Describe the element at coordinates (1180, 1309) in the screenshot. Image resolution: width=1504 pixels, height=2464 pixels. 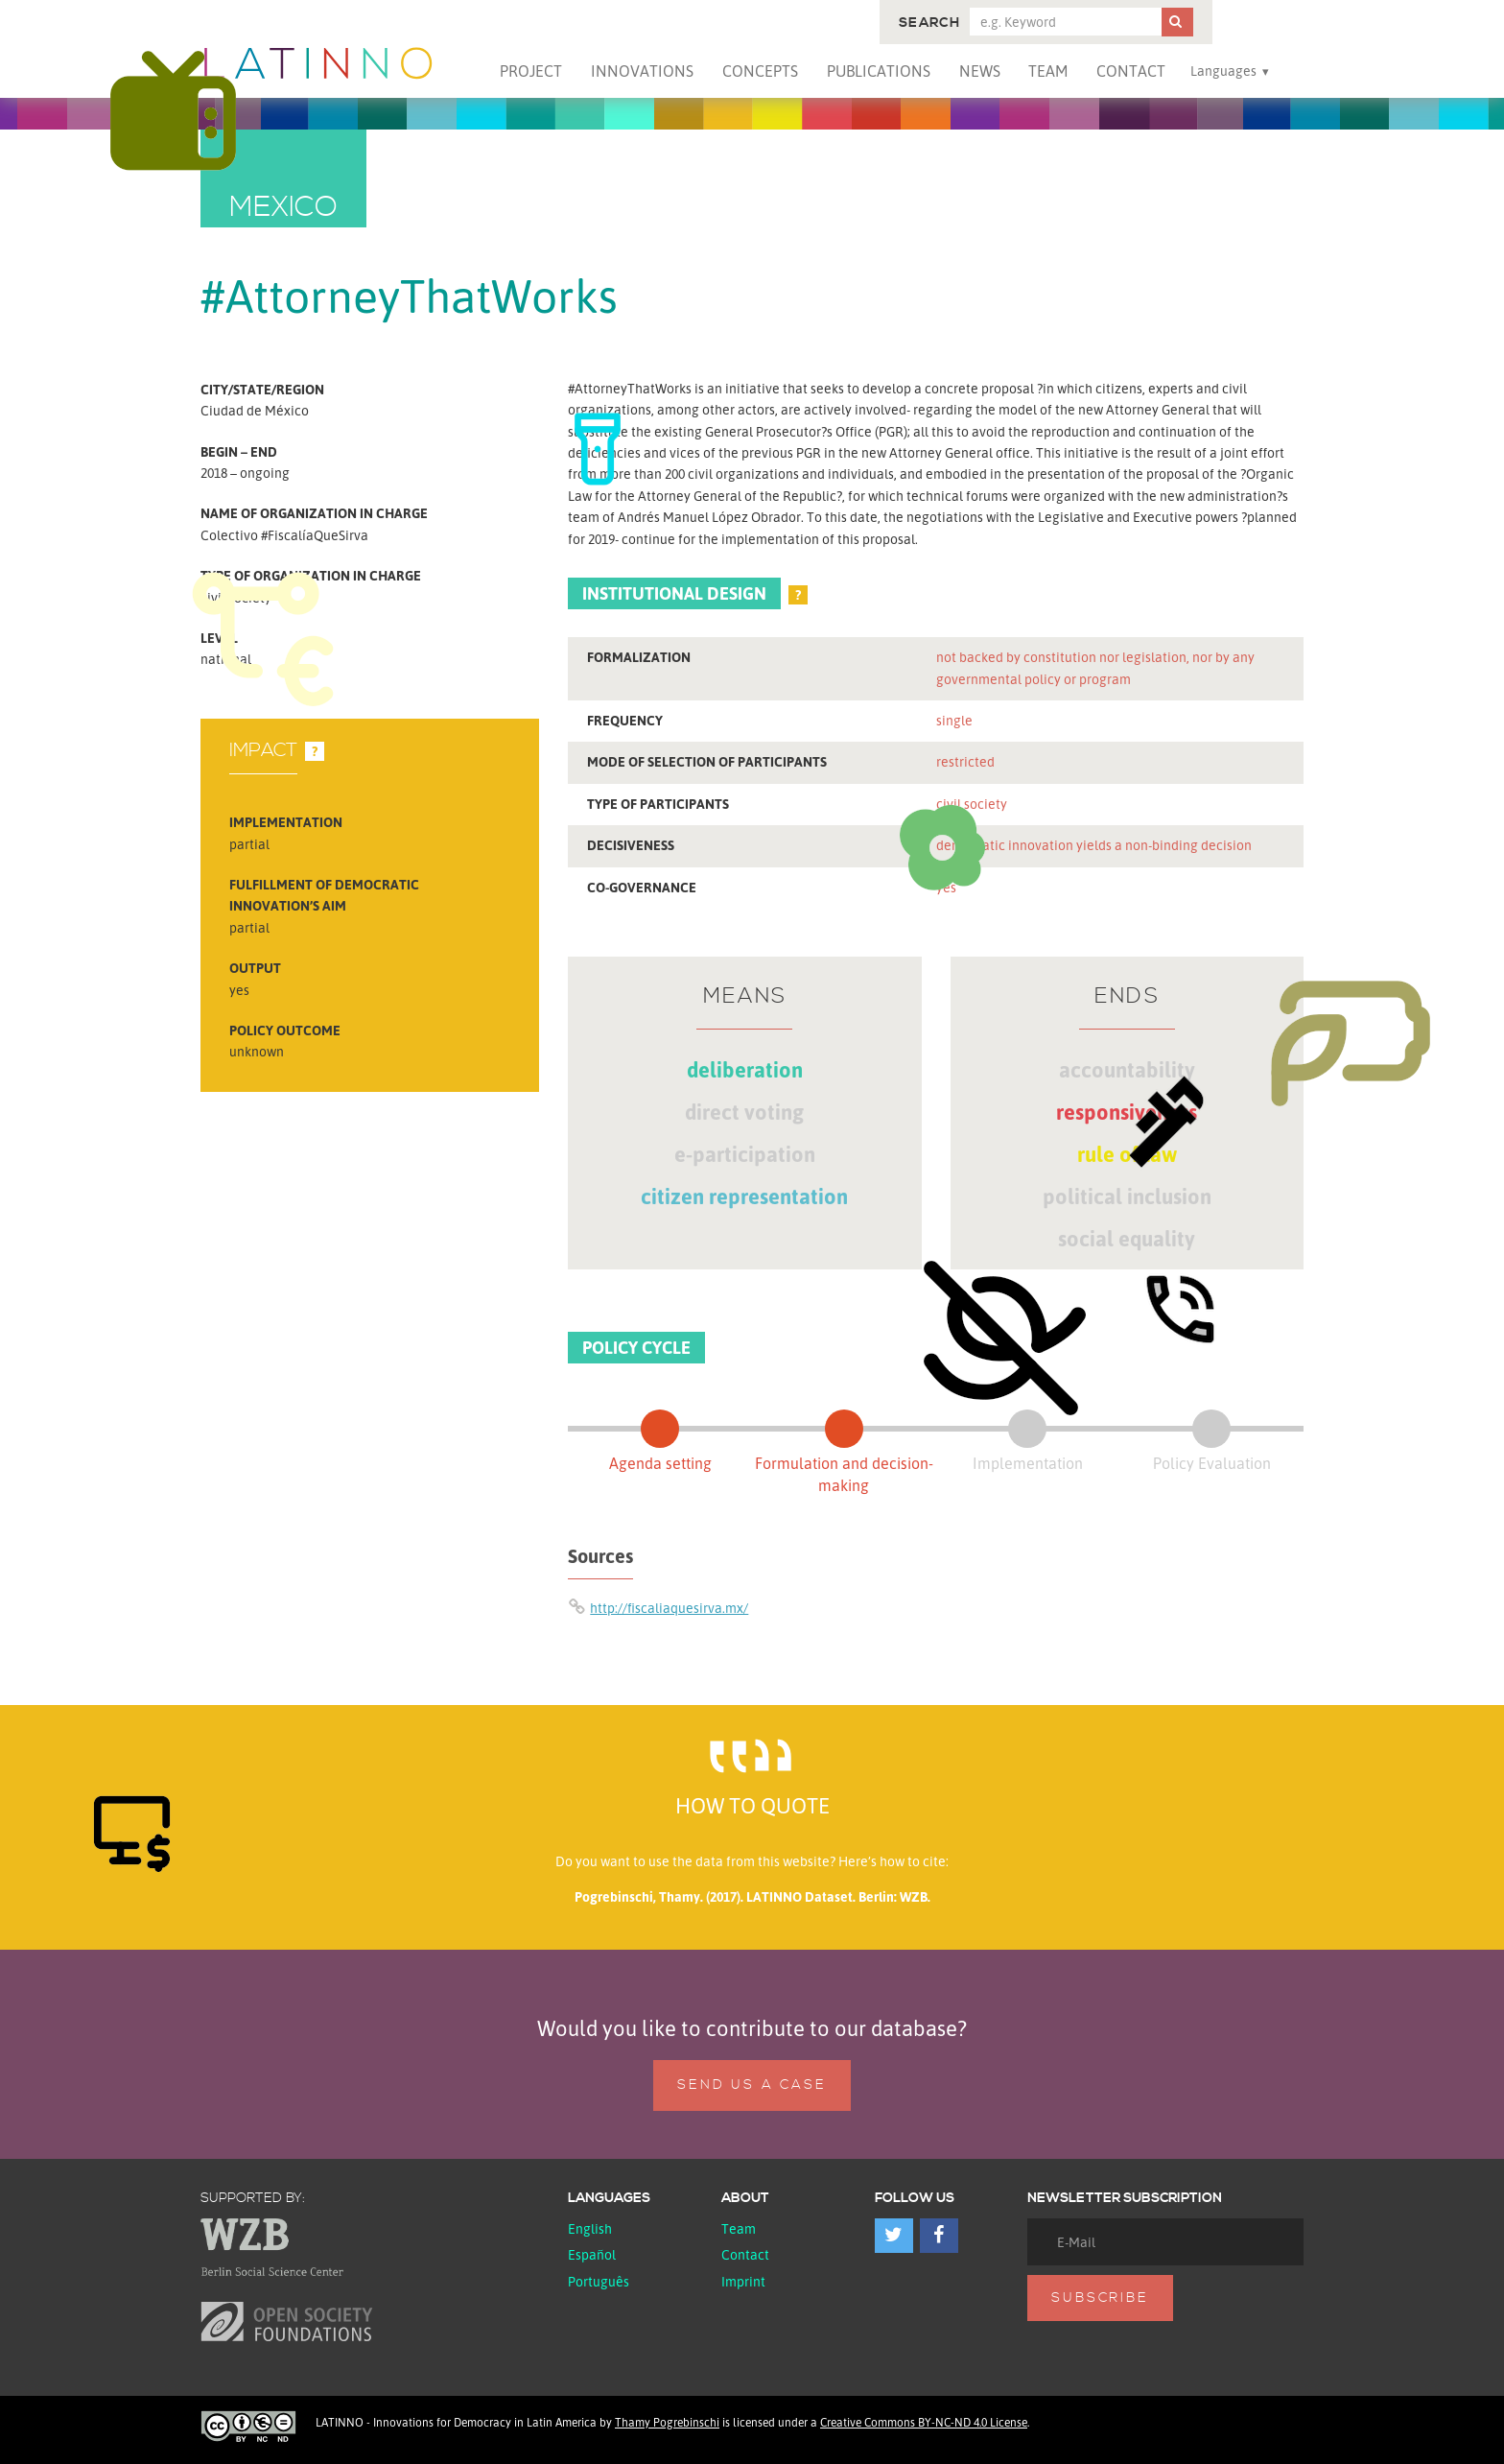
I see `indicates an active phone call in progress` at that location.